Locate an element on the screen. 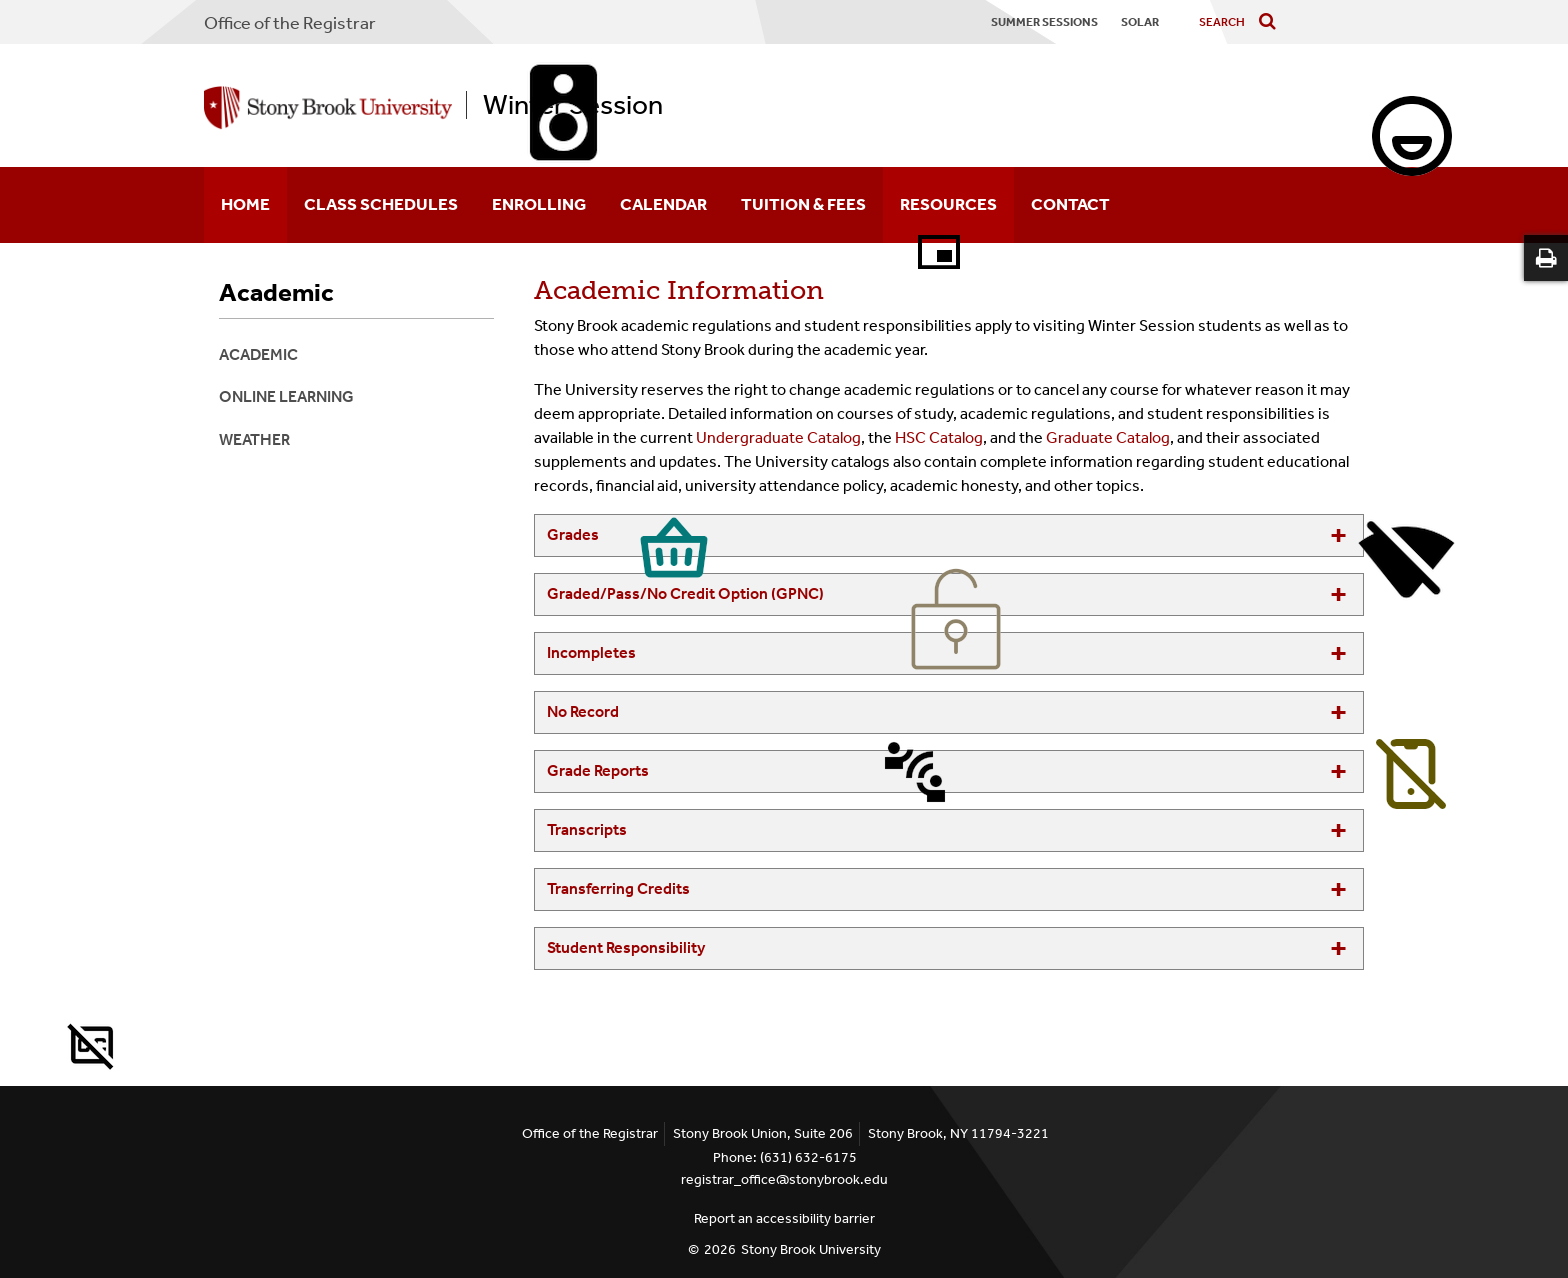 The width and height of the screenshot is (1568, 1278). connect with others remotely or wirelessly is located at coordinates (915, 772).